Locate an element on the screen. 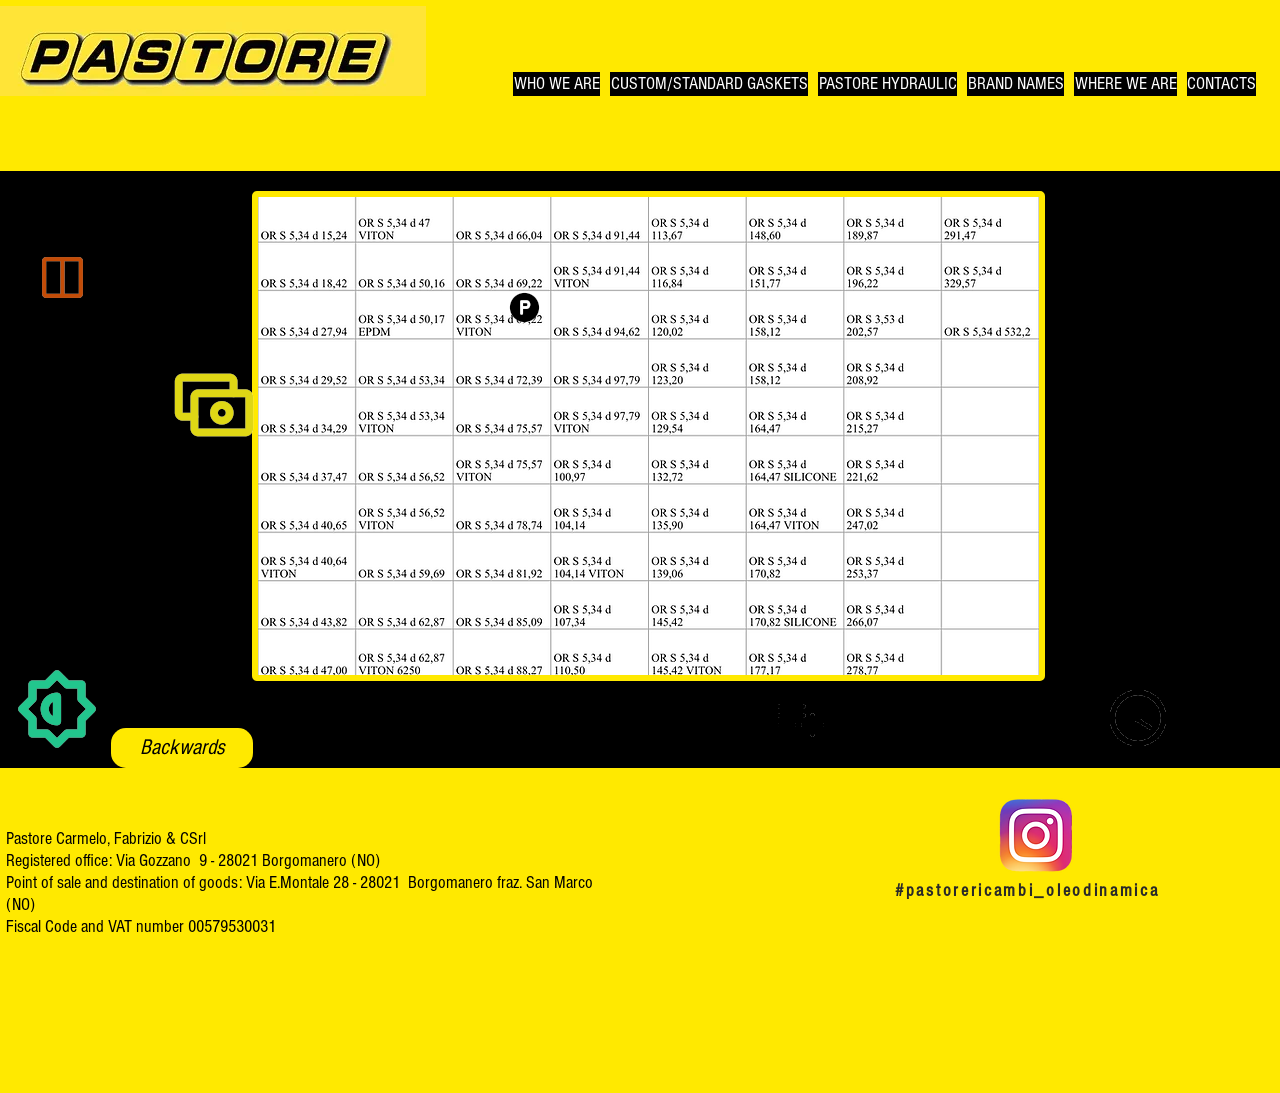 This screenshot has height=1093, width=1280. find nearby parking locations is located at coordinates (524, 307).